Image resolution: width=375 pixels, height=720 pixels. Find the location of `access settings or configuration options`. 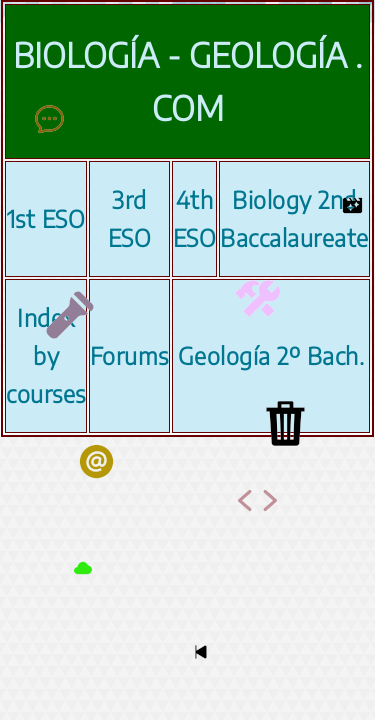

access settings or configuration options is located at coordinates (257, 298).